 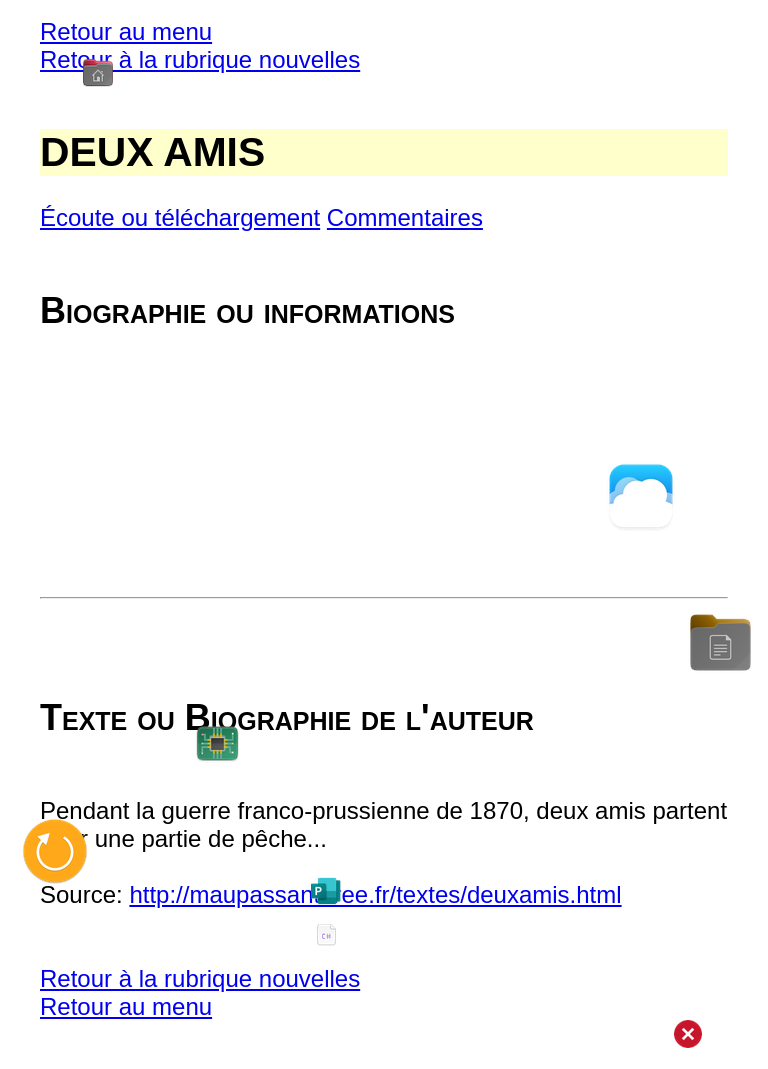 What do you see at coordinates (55, 851) in the screenshot?
I see `reboot or restart the system` at bounding box center [55, 851].